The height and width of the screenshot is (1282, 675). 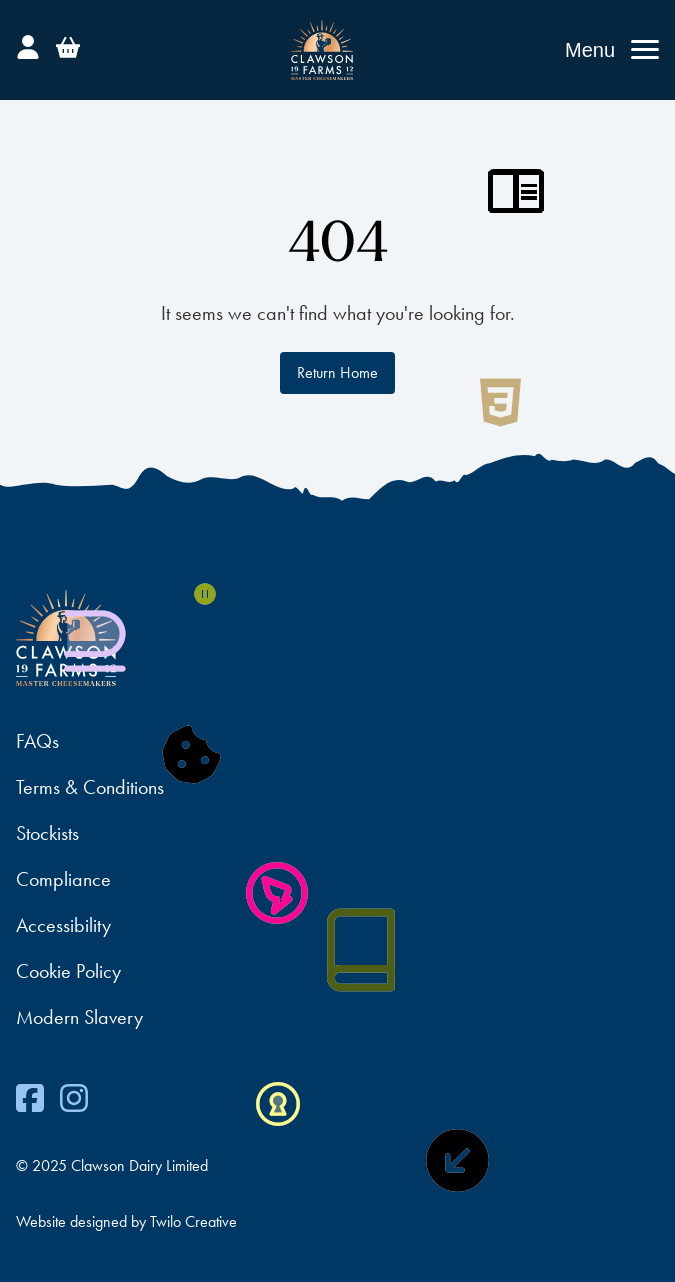 What do you see at coordinates (500, 402) in the screenshot?
I see `CSS3 stylesheet language logo` at bounding box center [500, 402].